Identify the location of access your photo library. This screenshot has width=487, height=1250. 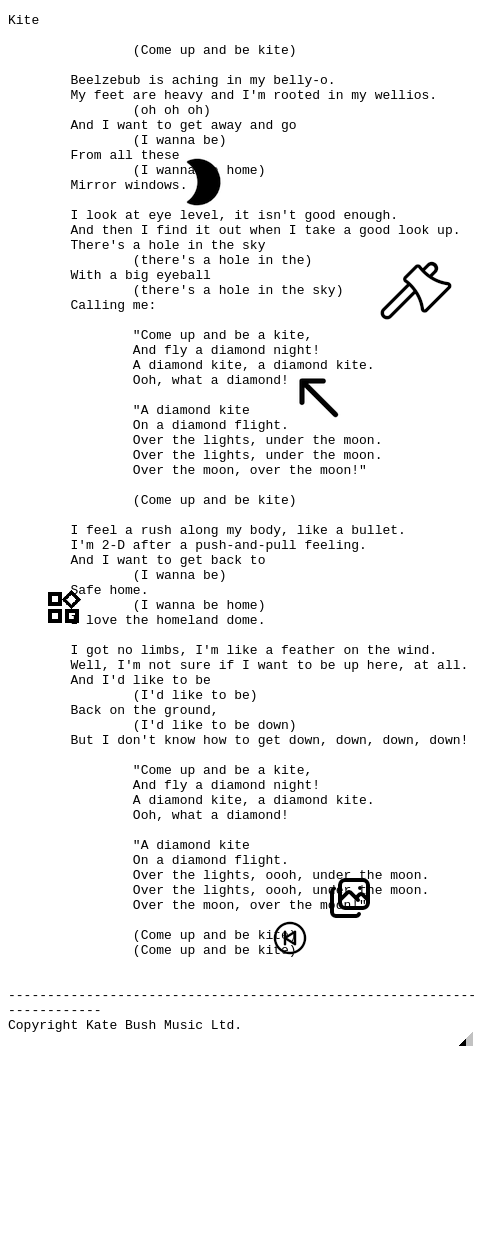
(350, 898).